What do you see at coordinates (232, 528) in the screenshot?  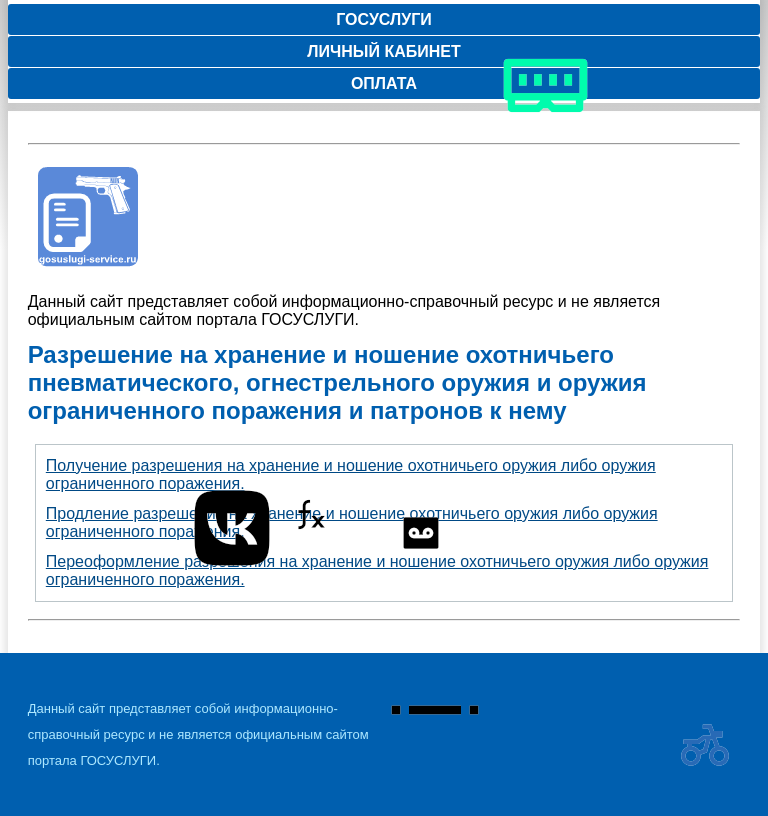 I see `open VK social network app` at bounding box center [232, 528].